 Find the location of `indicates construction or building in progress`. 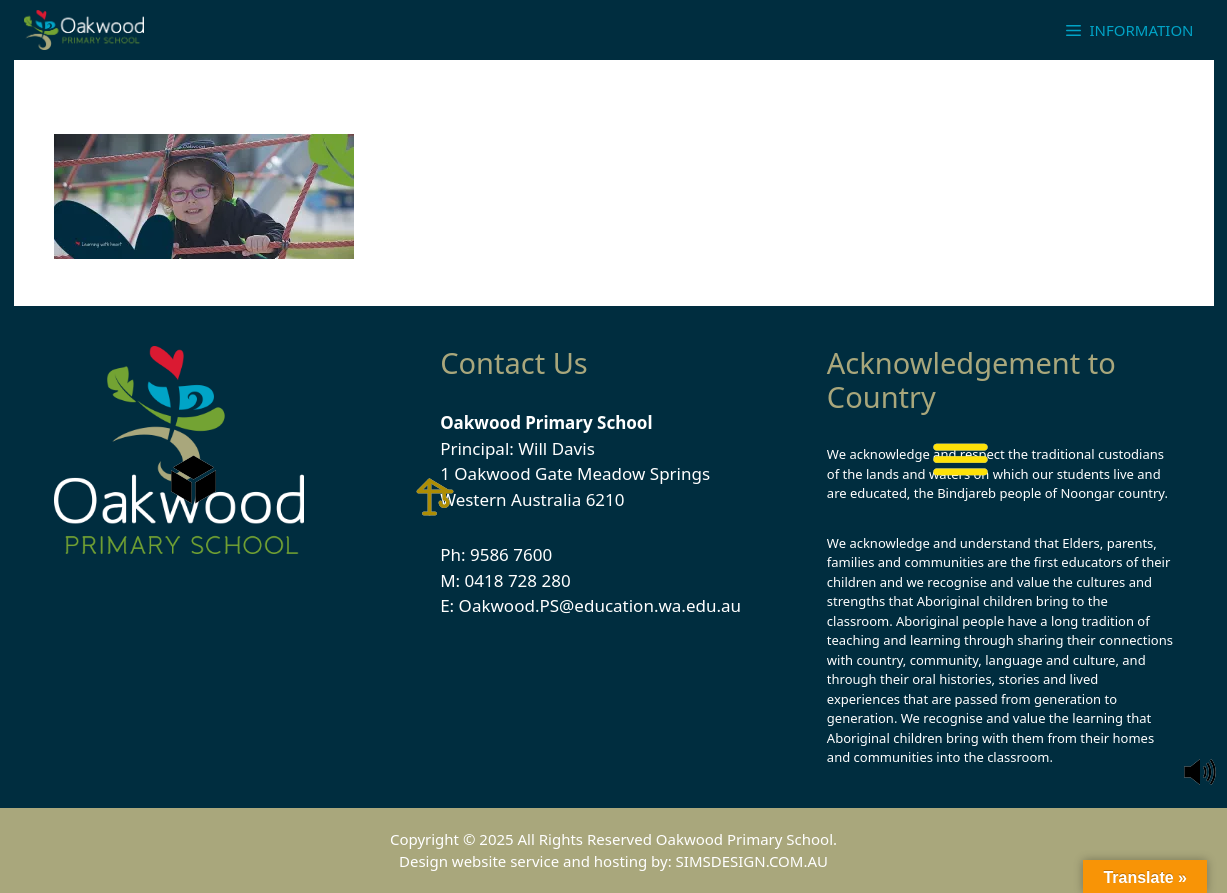

indicates construction or building in progress is located at coordinates (435, 497).